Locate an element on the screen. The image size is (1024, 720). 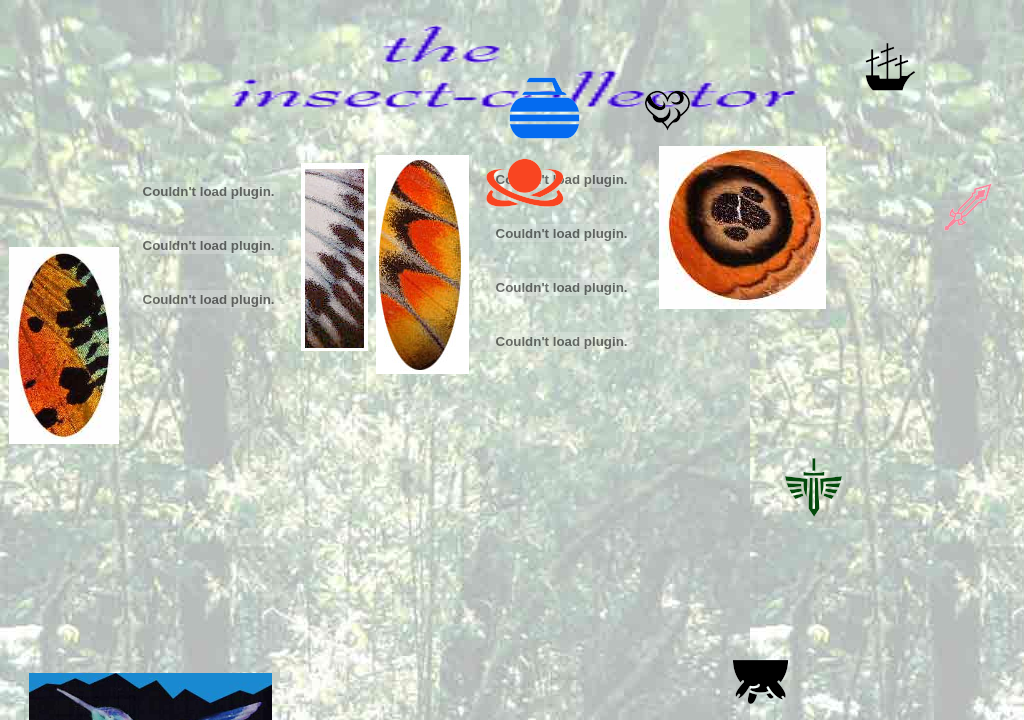
access curling game or sports content is located at coordinates (544, 103).